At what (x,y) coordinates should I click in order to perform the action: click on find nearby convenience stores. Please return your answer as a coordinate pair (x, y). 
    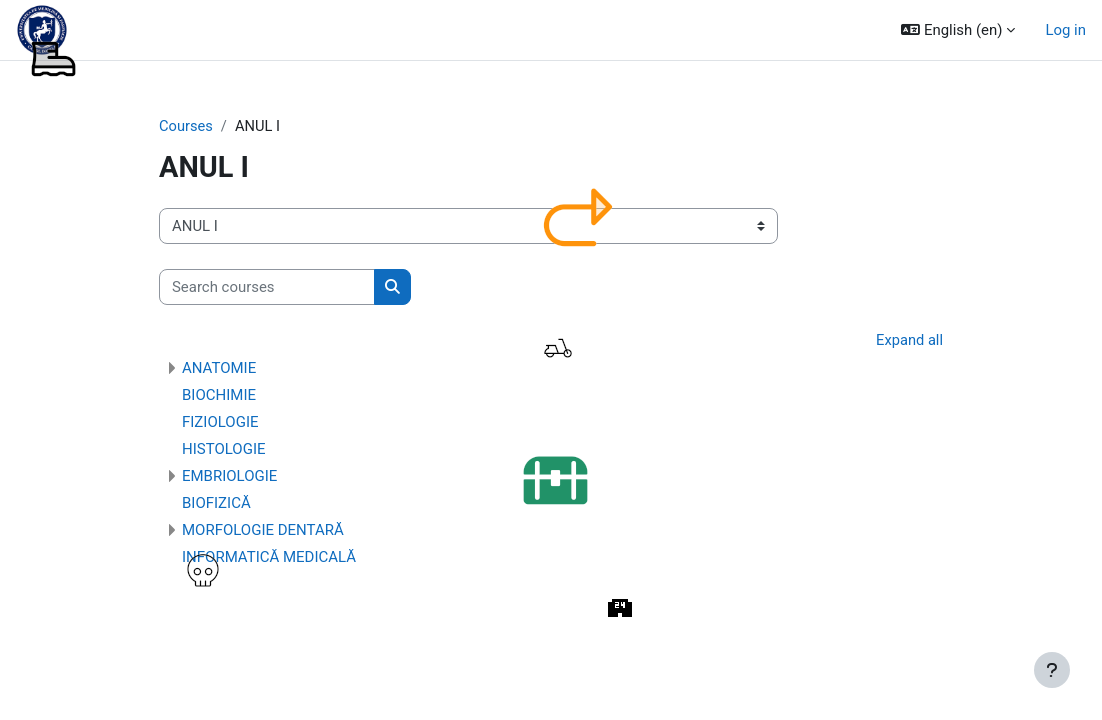
    Looking at the image, I should click on (620, 608).